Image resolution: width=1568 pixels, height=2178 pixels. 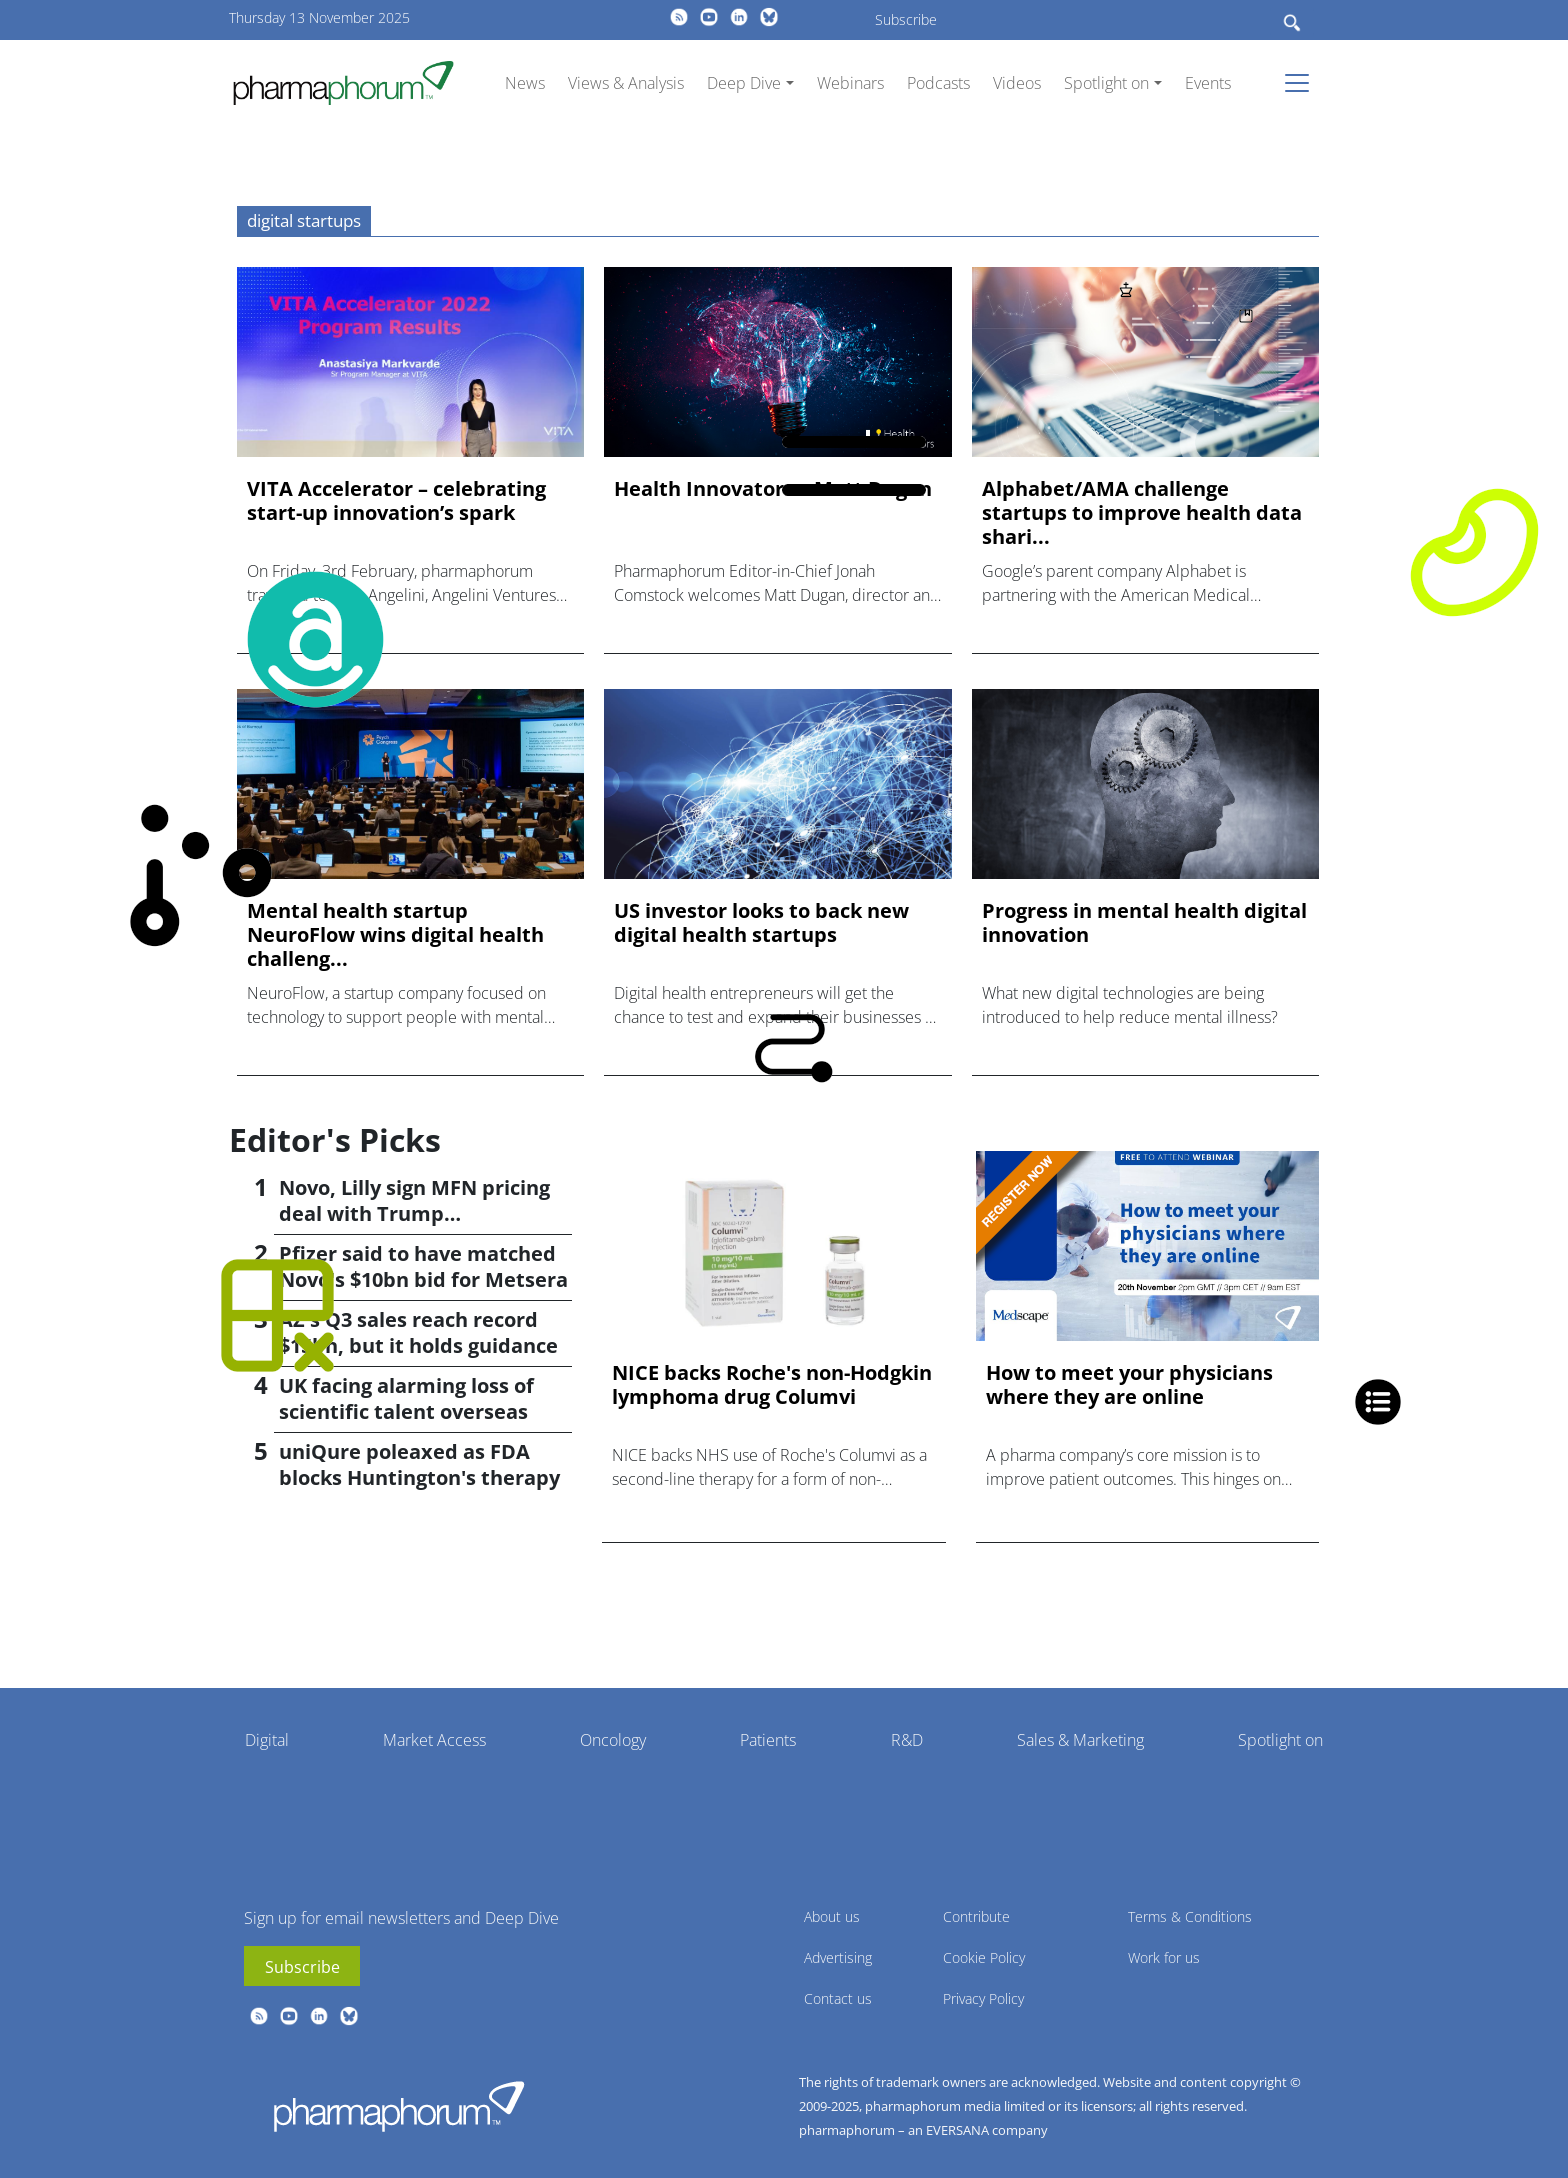 What do you see at coordinates (1474, 552) in the screenshot?
I see `indicates bean or legume ingredient` at bounding box center [1474, 552].